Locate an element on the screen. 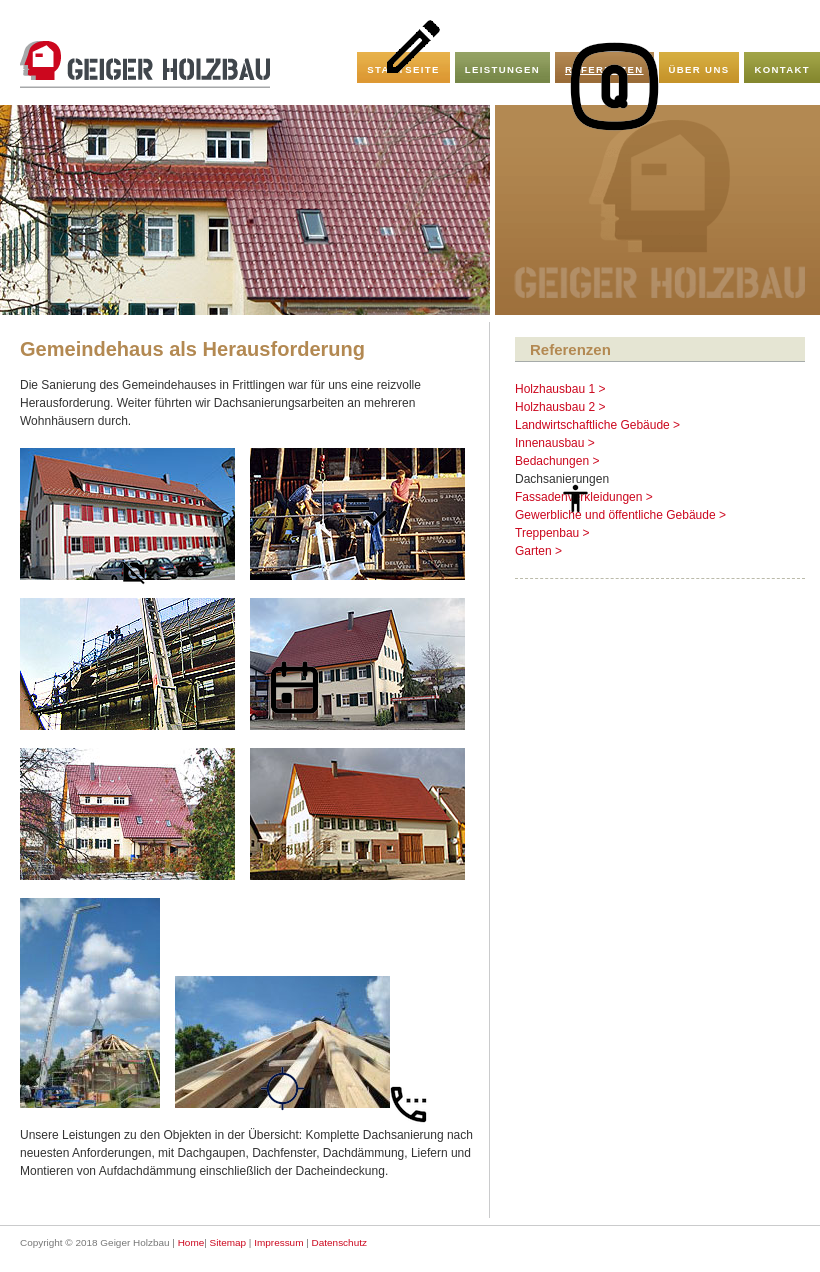 This screenshot has height=1272, width=820. indicates a Q key or keyboard shortcut is located at coordinates (614, 86).